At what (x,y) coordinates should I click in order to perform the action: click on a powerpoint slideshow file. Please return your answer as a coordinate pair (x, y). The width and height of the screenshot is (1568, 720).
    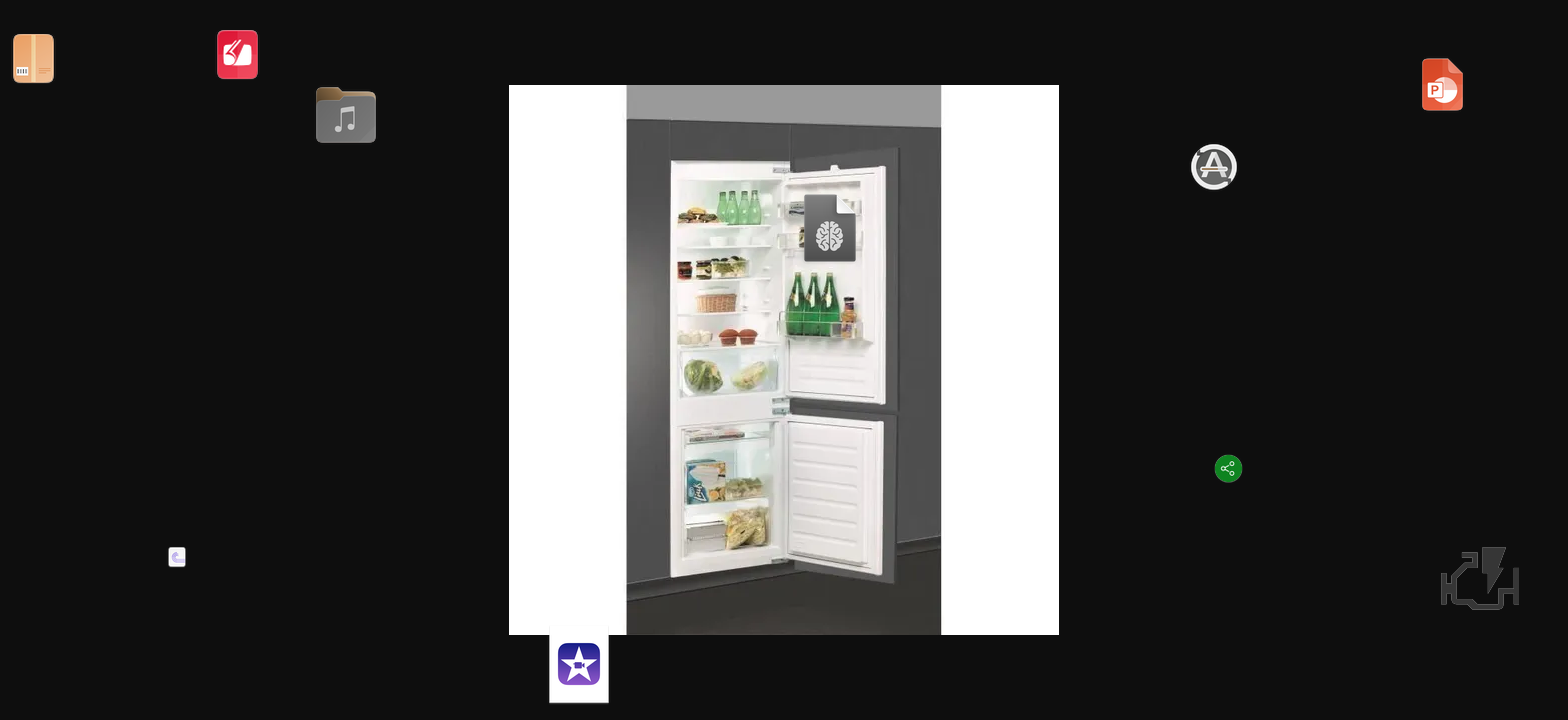
    Looking at the image, I should click on (1442, 84).